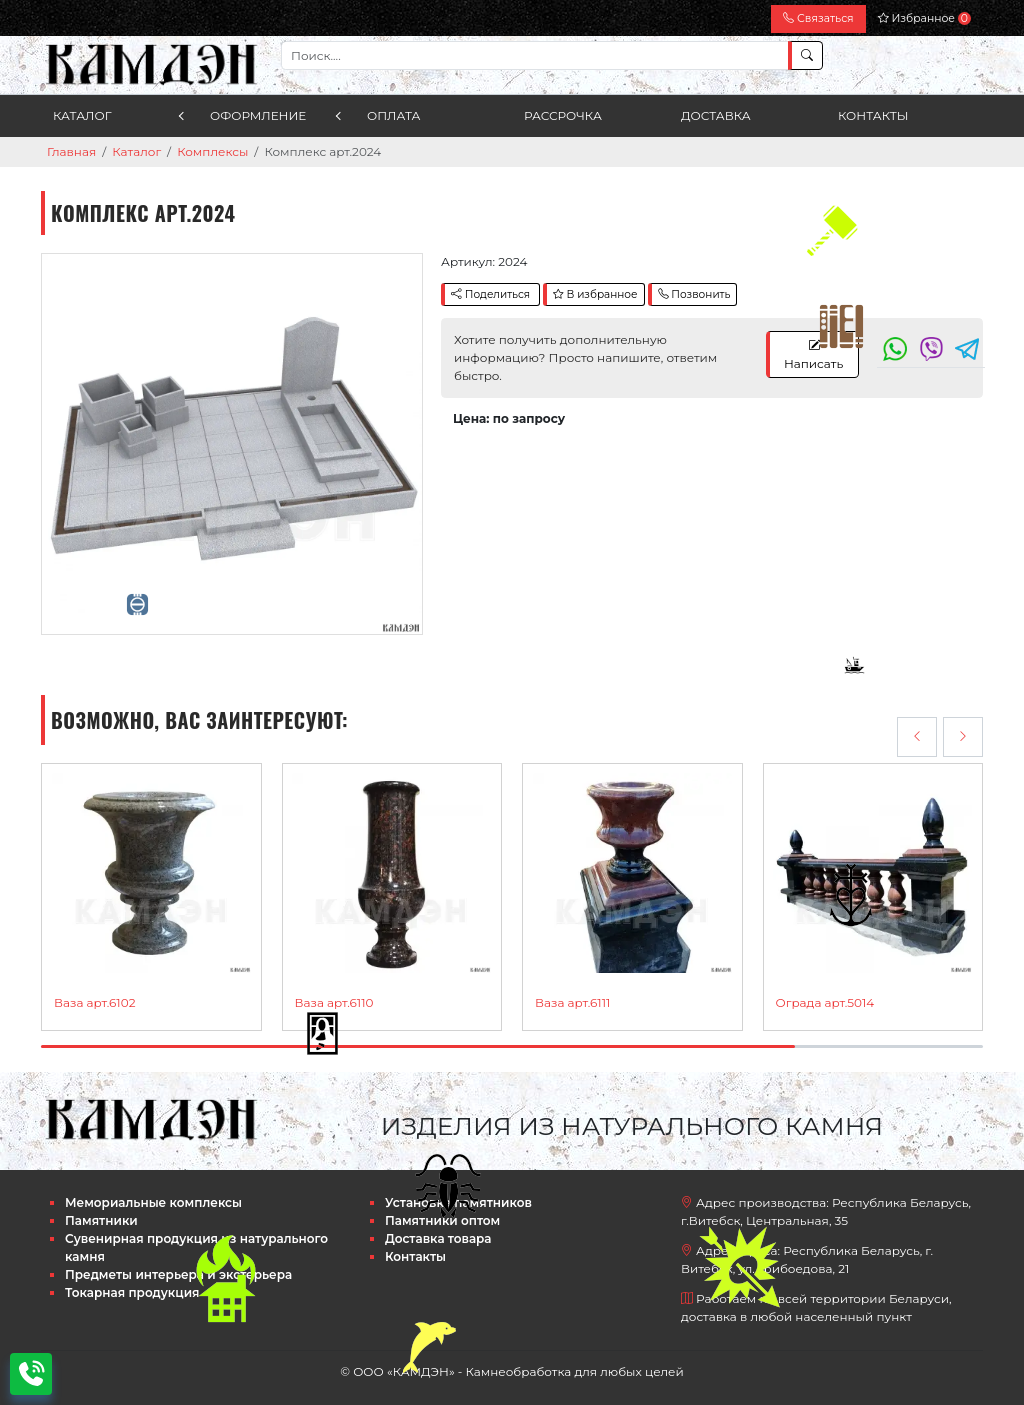 The image size is (1024, 1405). Describe the element at coordinates (851, 895) in the screenshot. I see `camargue cross symbol representing faith, hope, and love` at that location.